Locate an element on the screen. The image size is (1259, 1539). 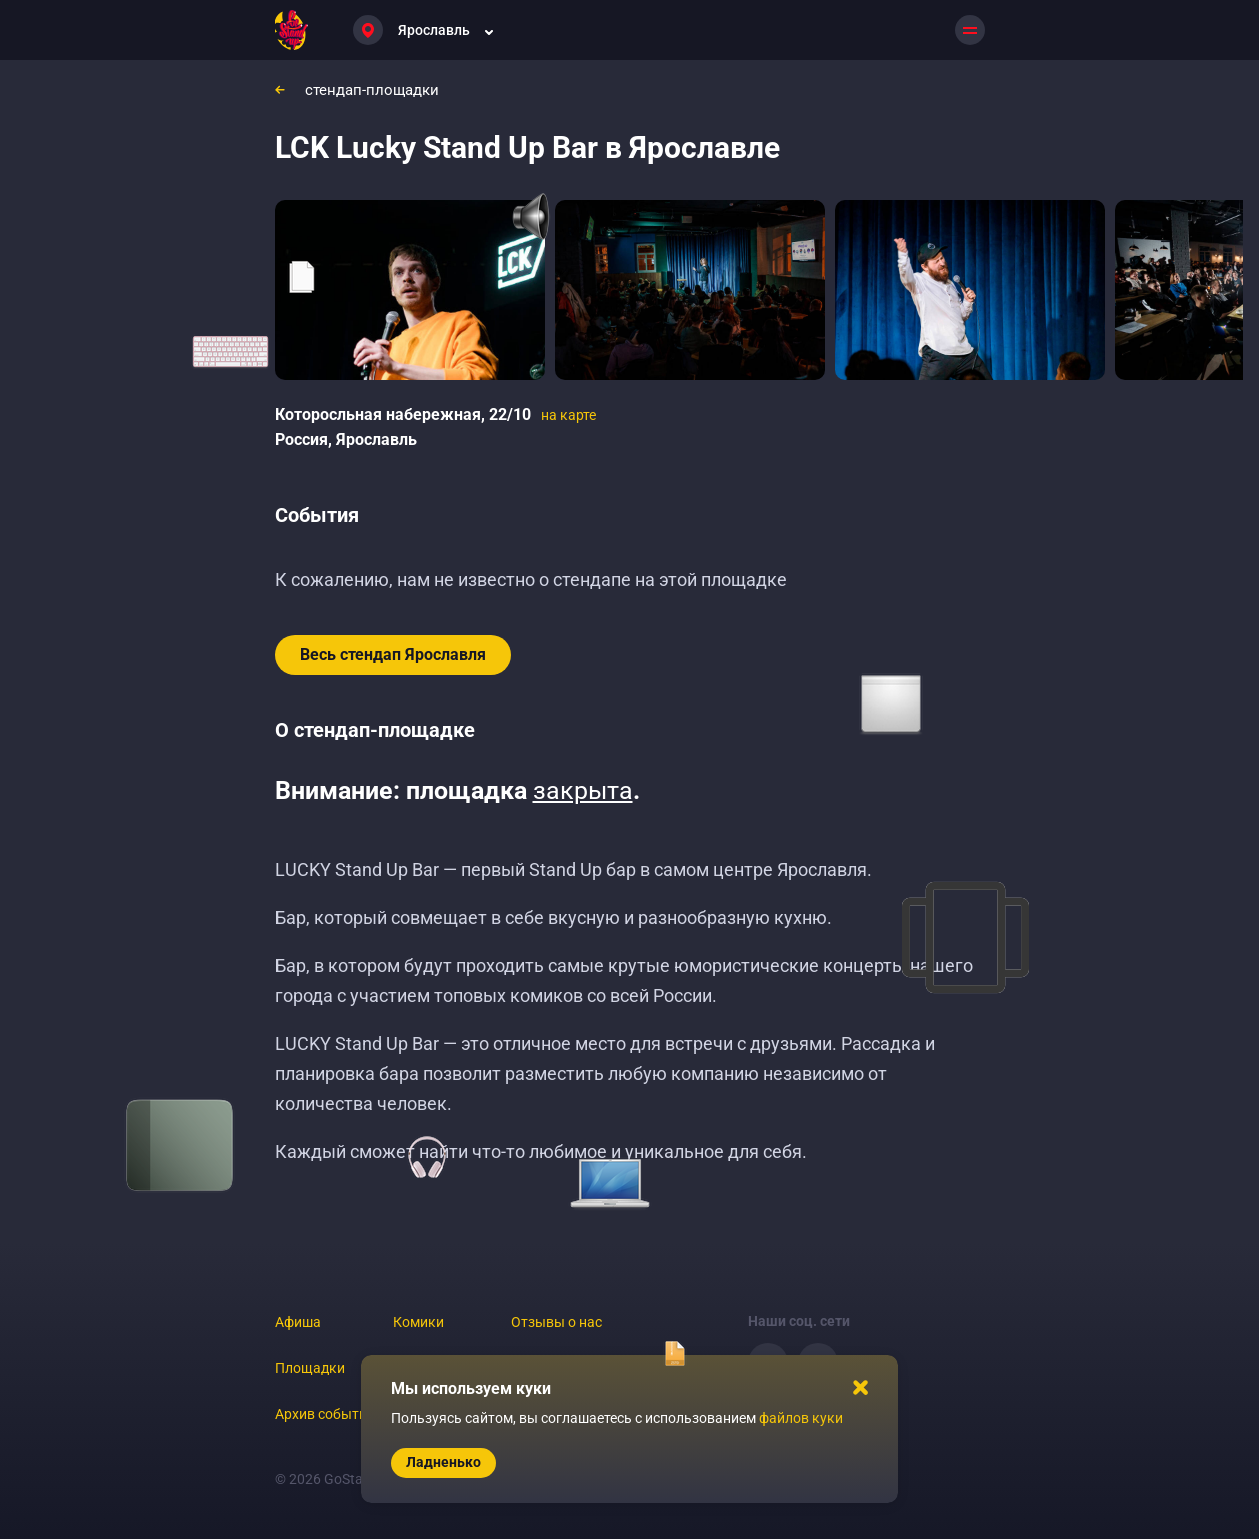
access your desktop folder is located at coordinates (179, 1141).